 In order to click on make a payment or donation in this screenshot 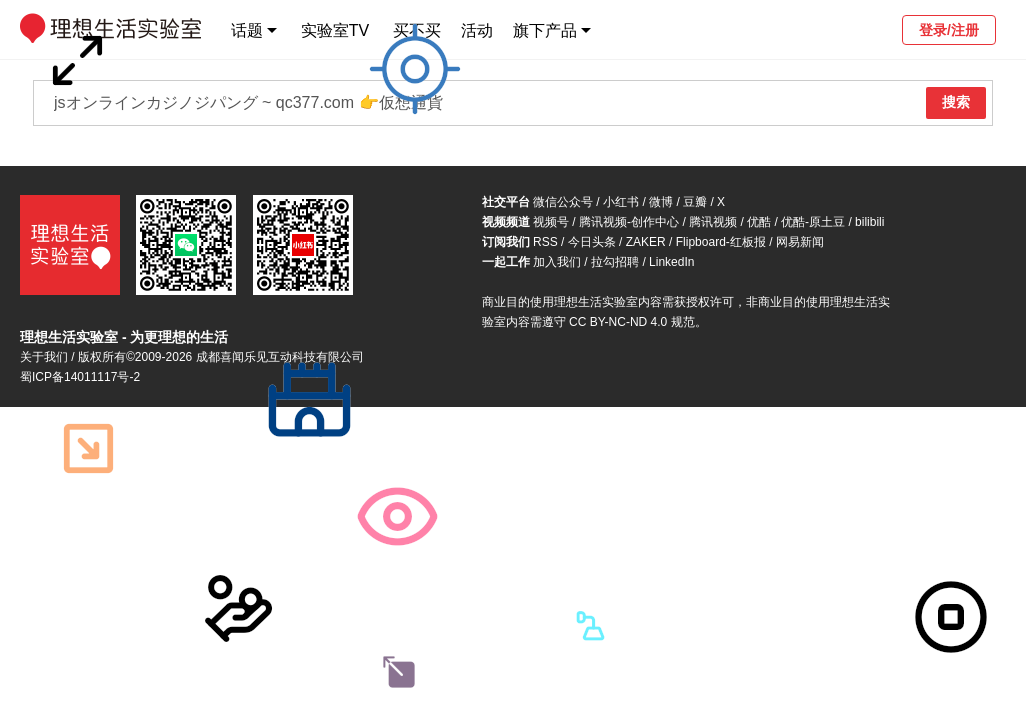, I will do `click(238, 608)`.